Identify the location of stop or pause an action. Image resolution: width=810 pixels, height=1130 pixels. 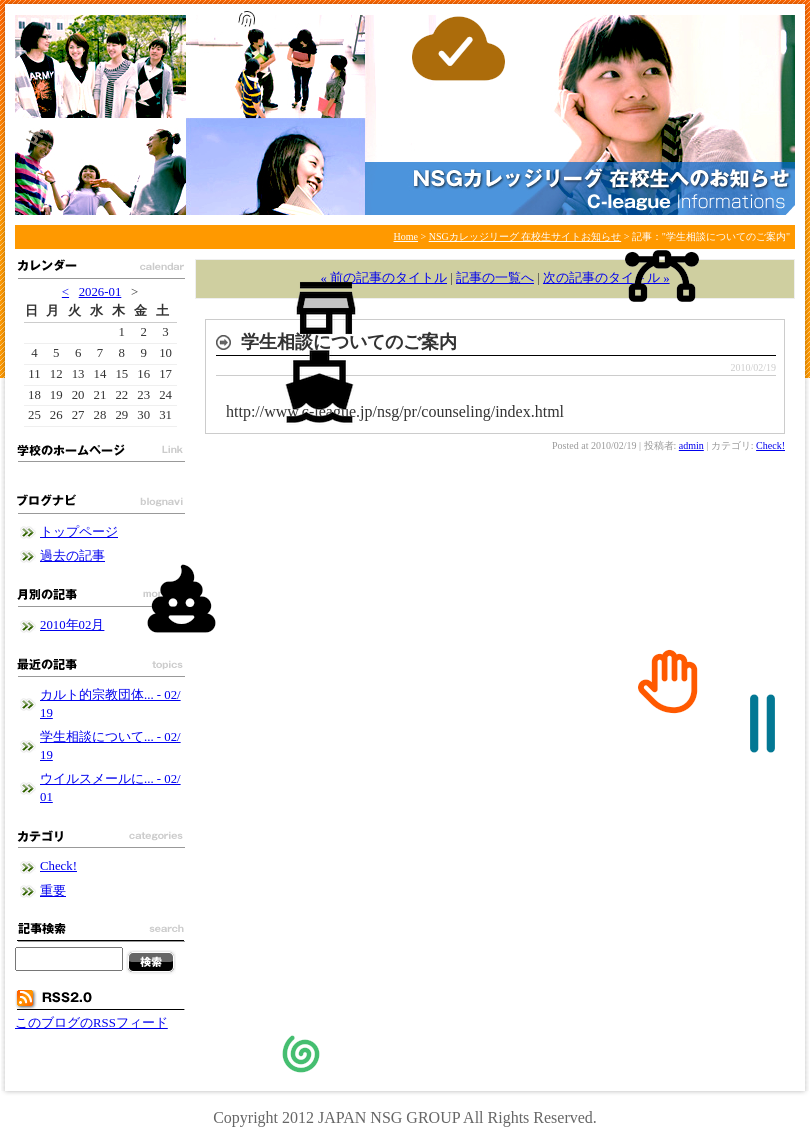
(669, 681).